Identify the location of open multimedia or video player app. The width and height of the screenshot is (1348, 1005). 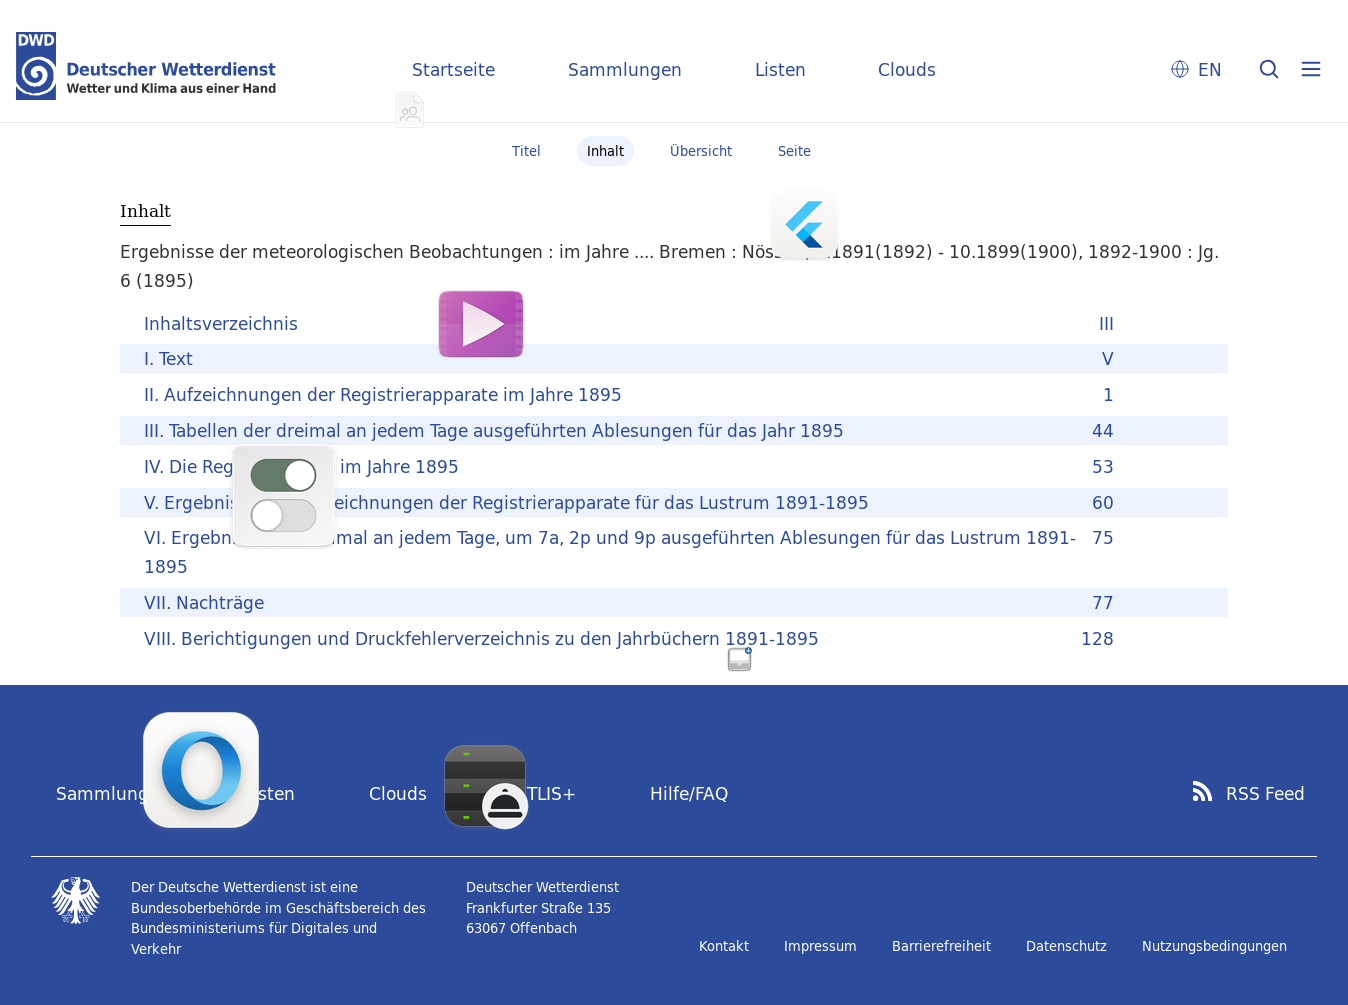
(481, 324).